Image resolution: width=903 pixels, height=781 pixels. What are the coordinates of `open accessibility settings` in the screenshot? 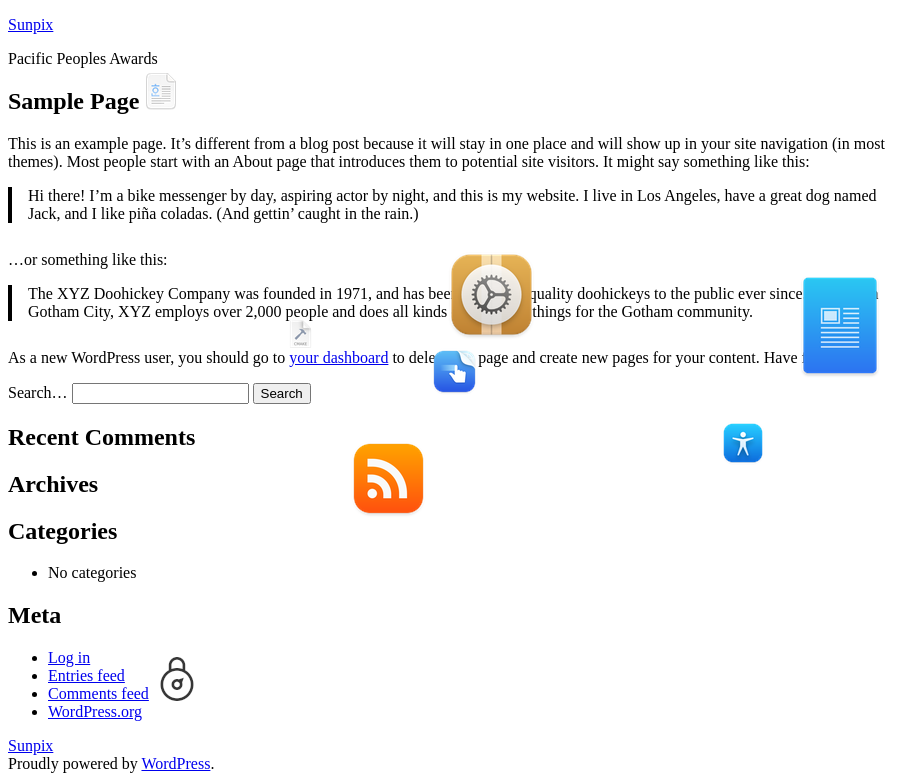 It's located at (743, 443).